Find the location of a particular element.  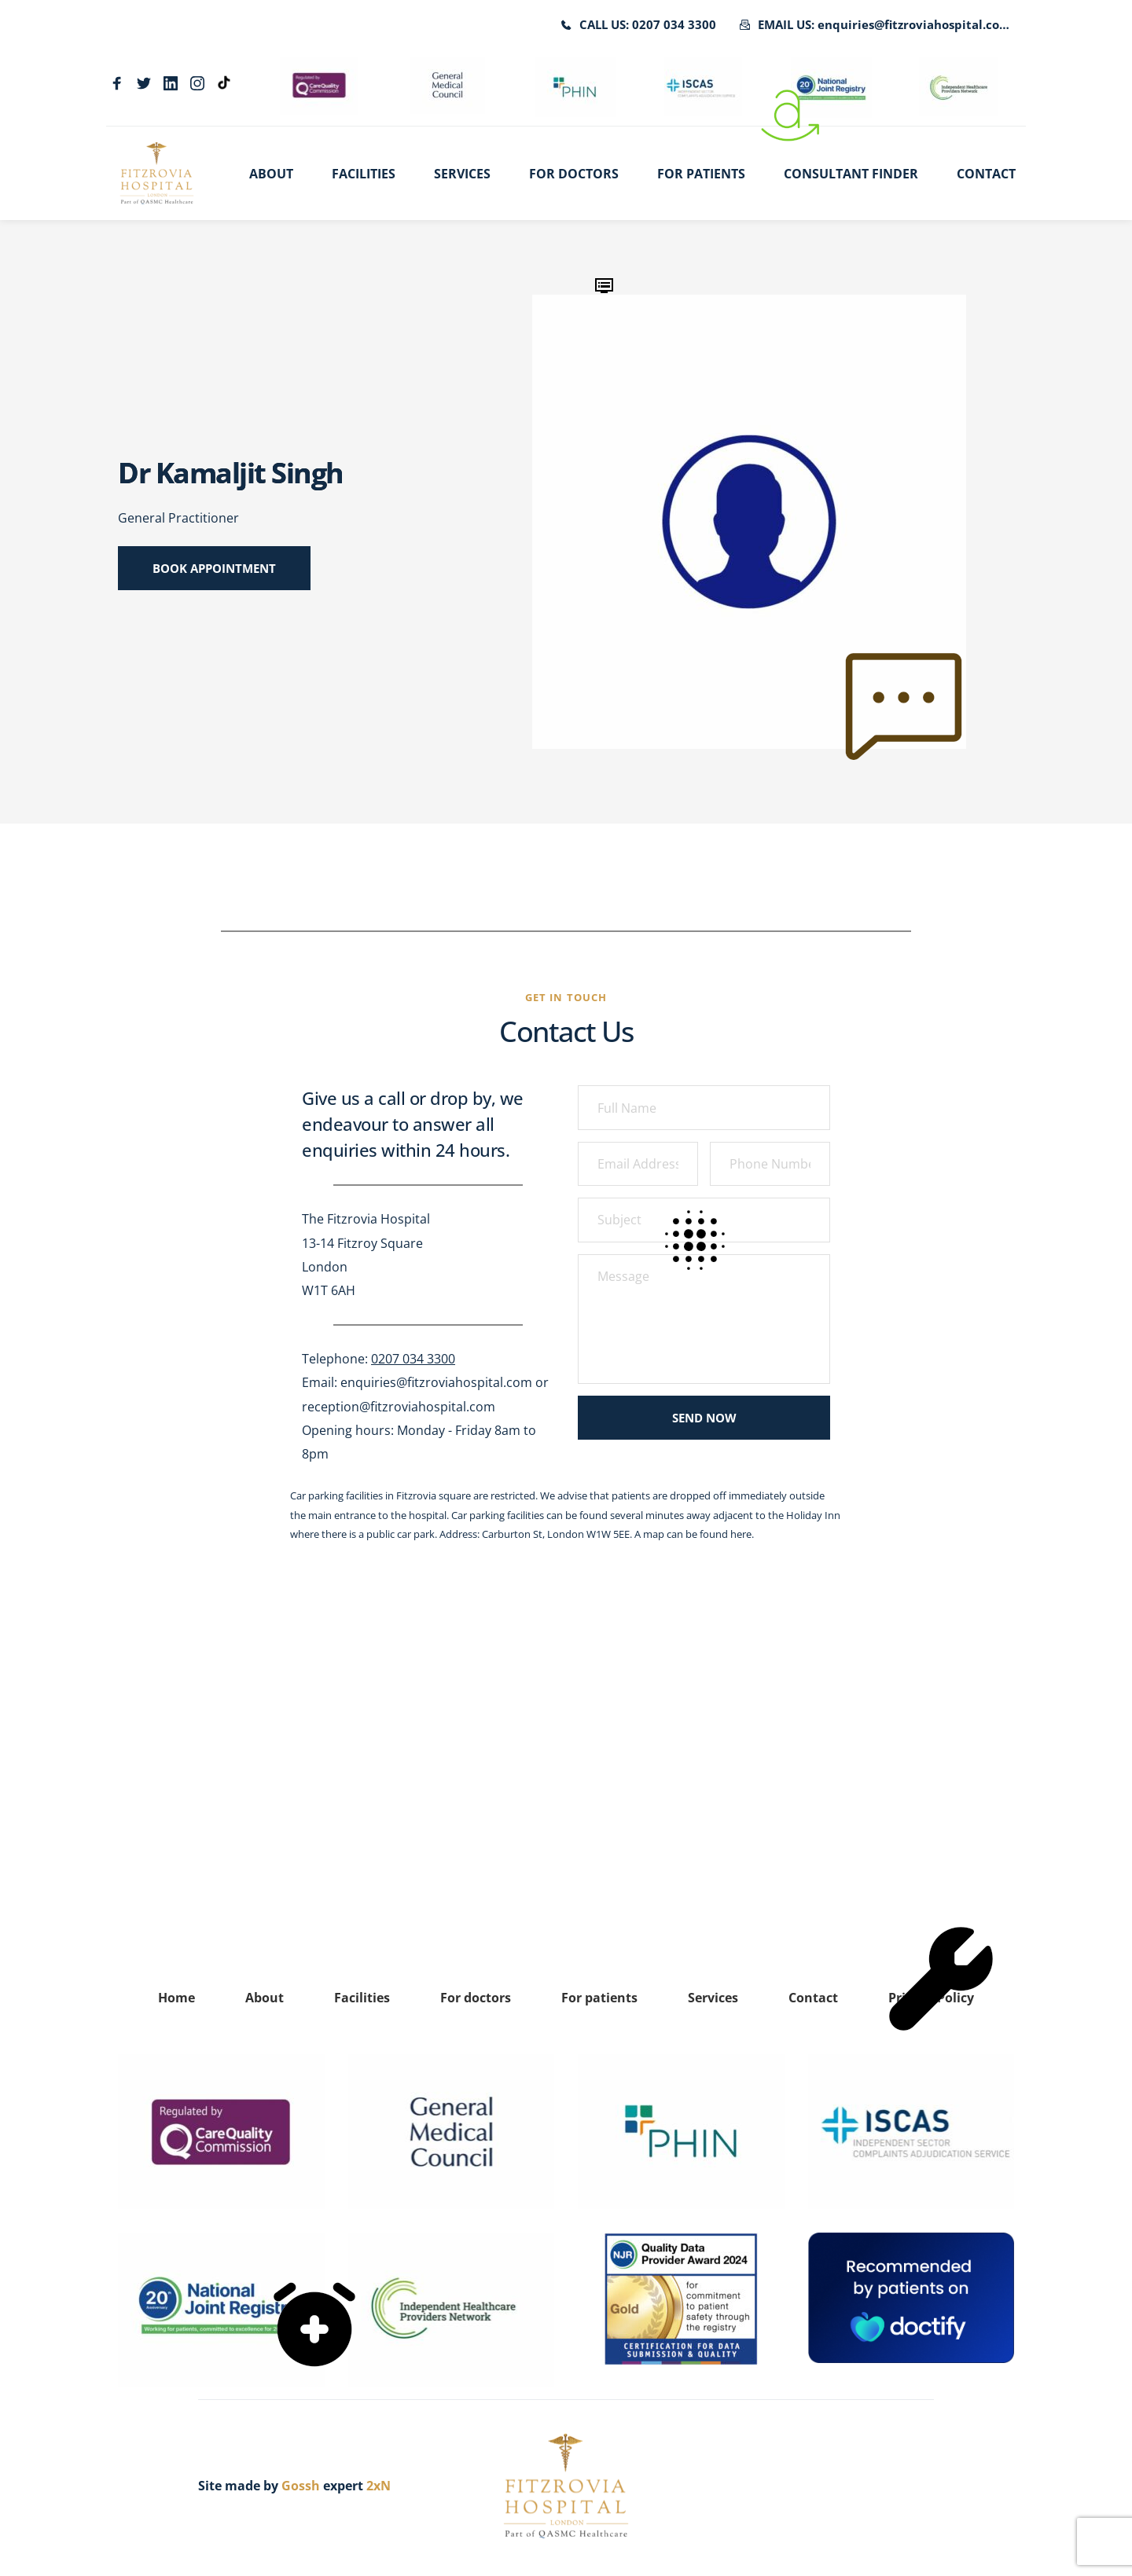

visit amazon.com is located at coordinates (788, 114).